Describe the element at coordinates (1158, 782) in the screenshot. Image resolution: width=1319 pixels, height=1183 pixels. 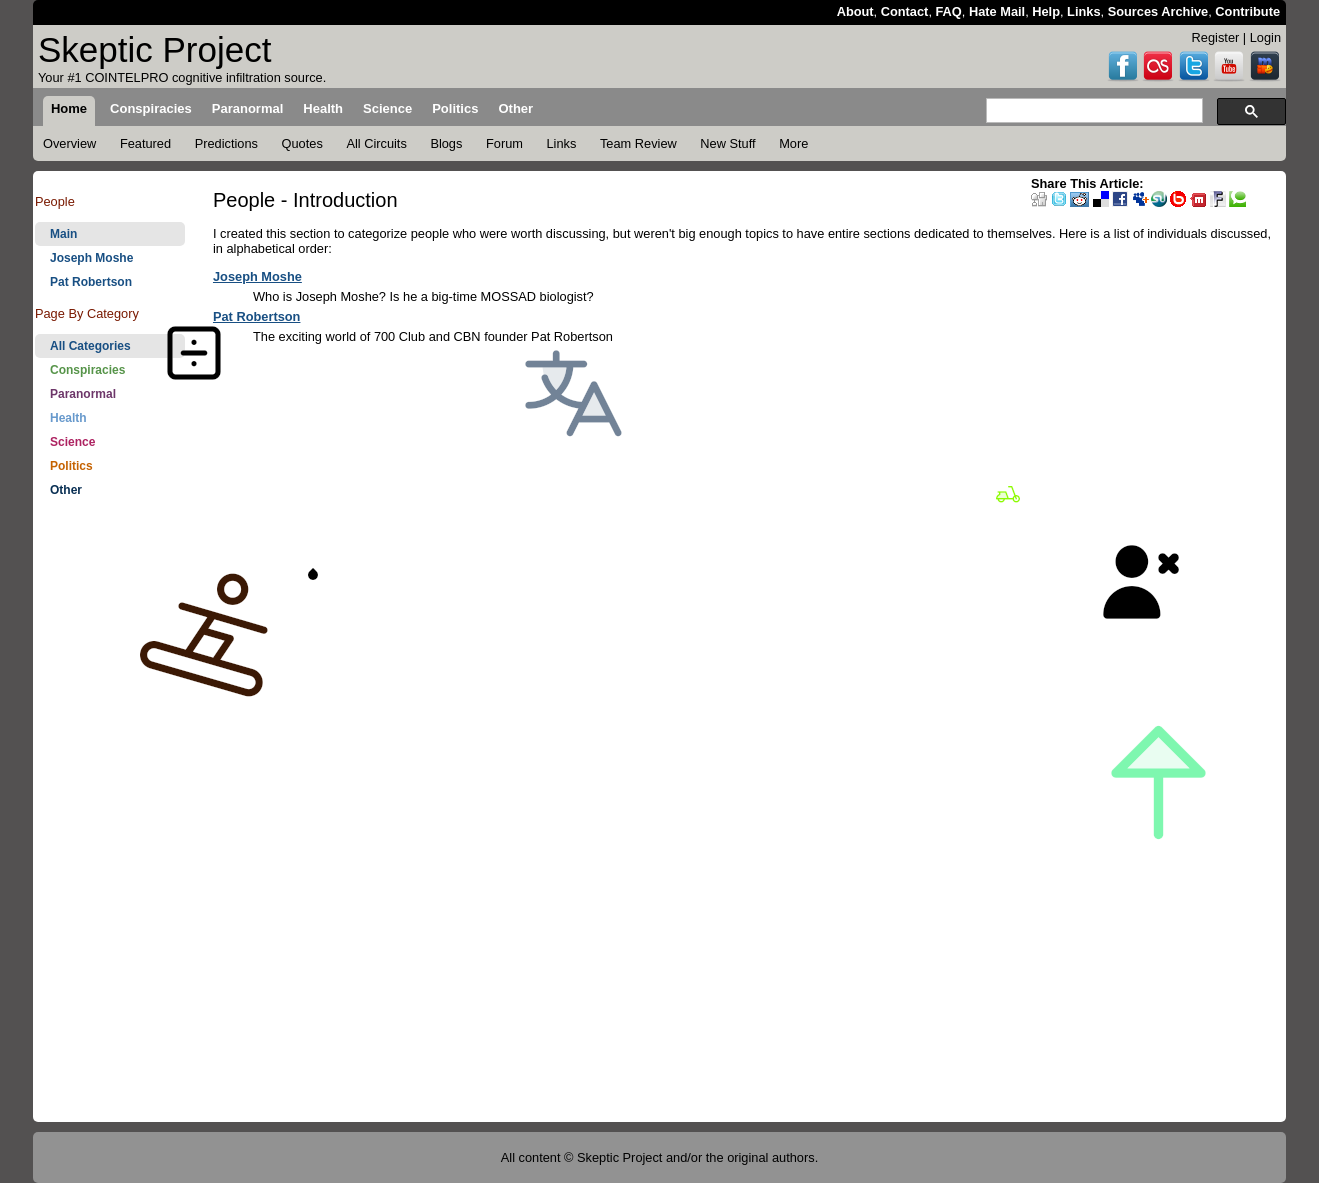
I see `scroll to top of page` at that location.